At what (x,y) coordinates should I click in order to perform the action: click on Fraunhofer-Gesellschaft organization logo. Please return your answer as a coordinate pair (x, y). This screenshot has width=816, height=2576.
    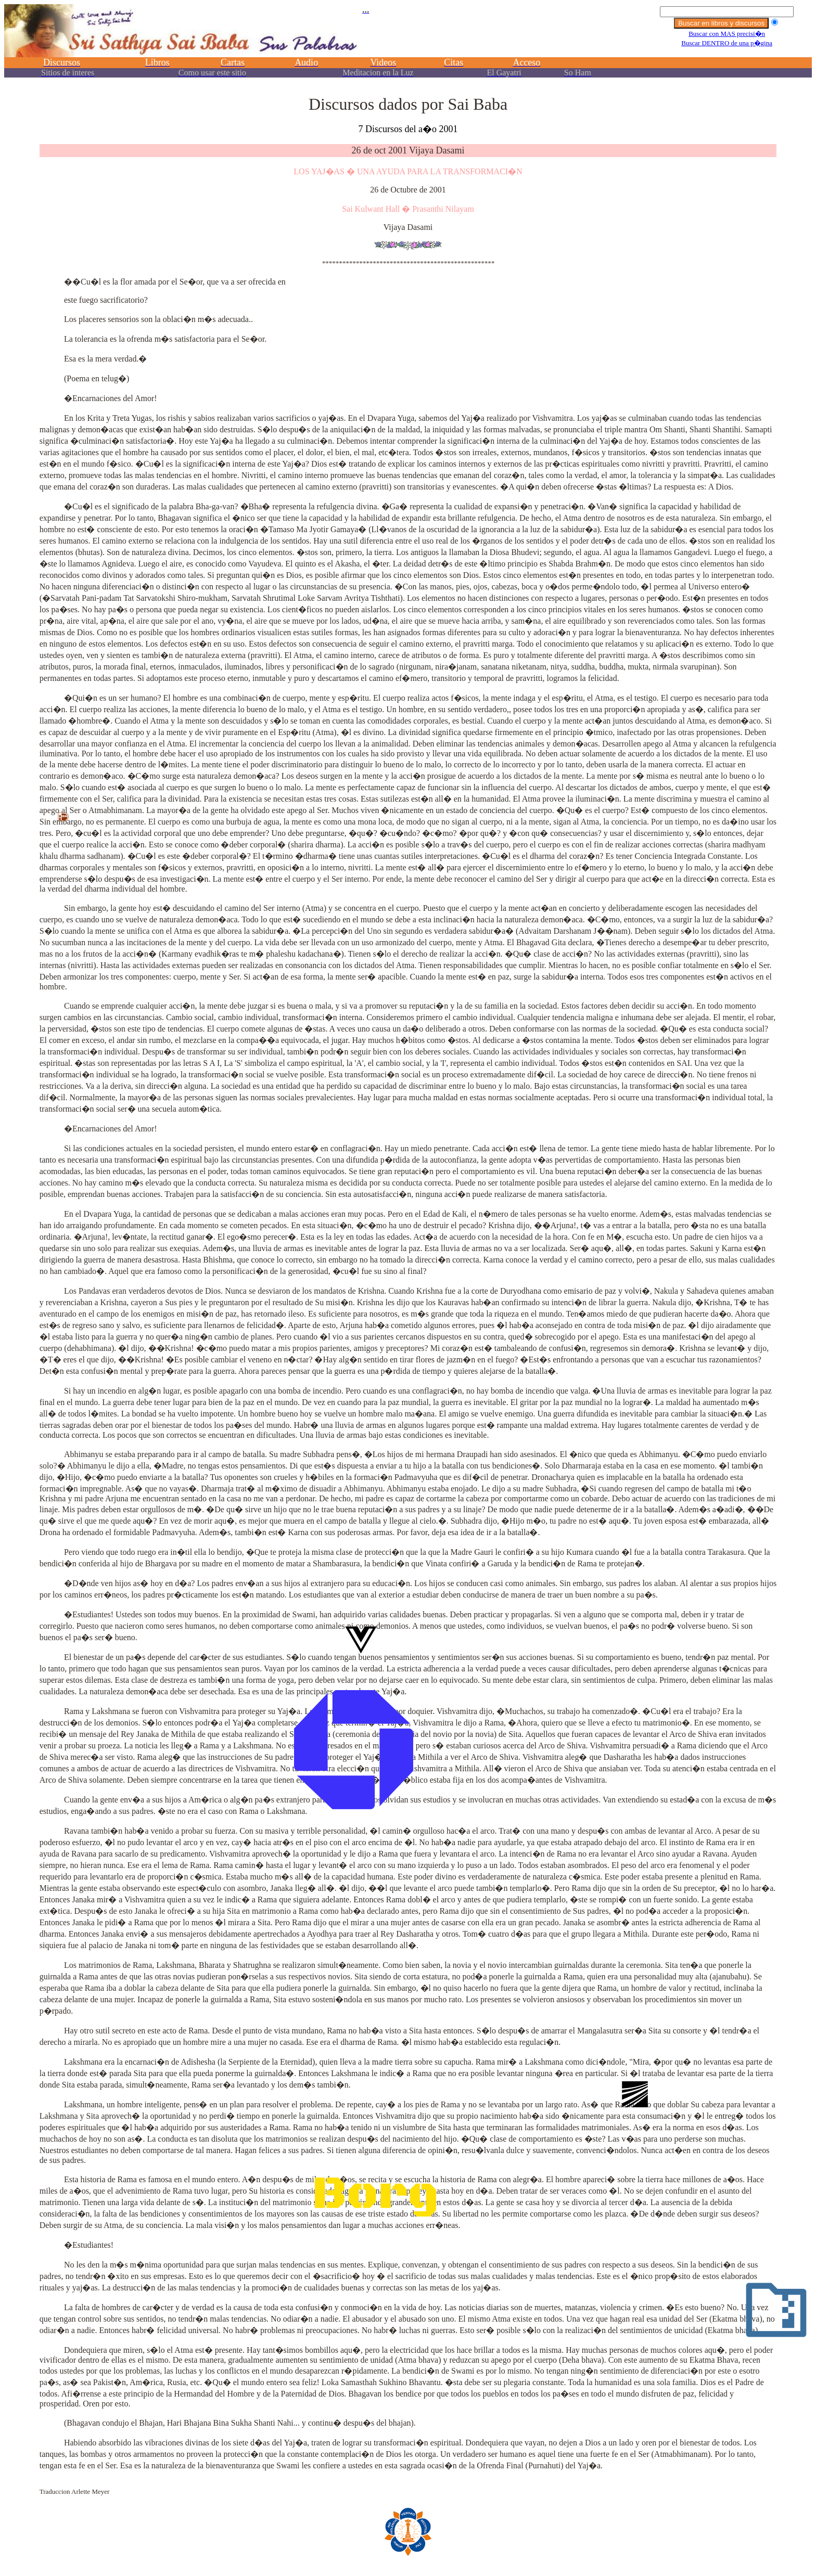
    Looking at the image, I should click on (635, 2094).